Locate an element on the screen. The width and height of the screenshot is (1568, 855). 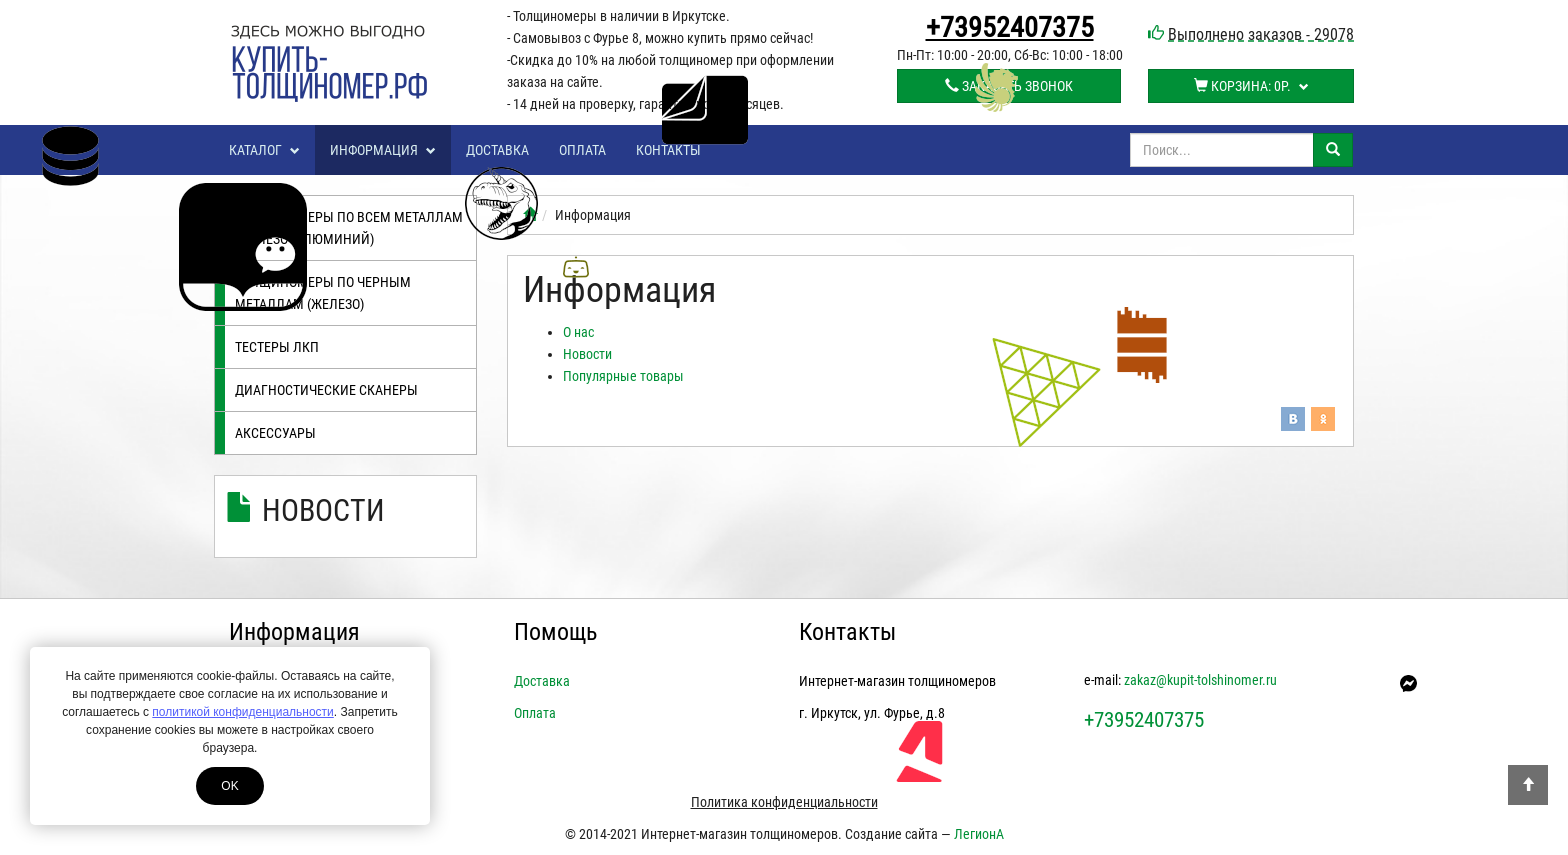
libuv library logo is located at coordinates (501, 203).